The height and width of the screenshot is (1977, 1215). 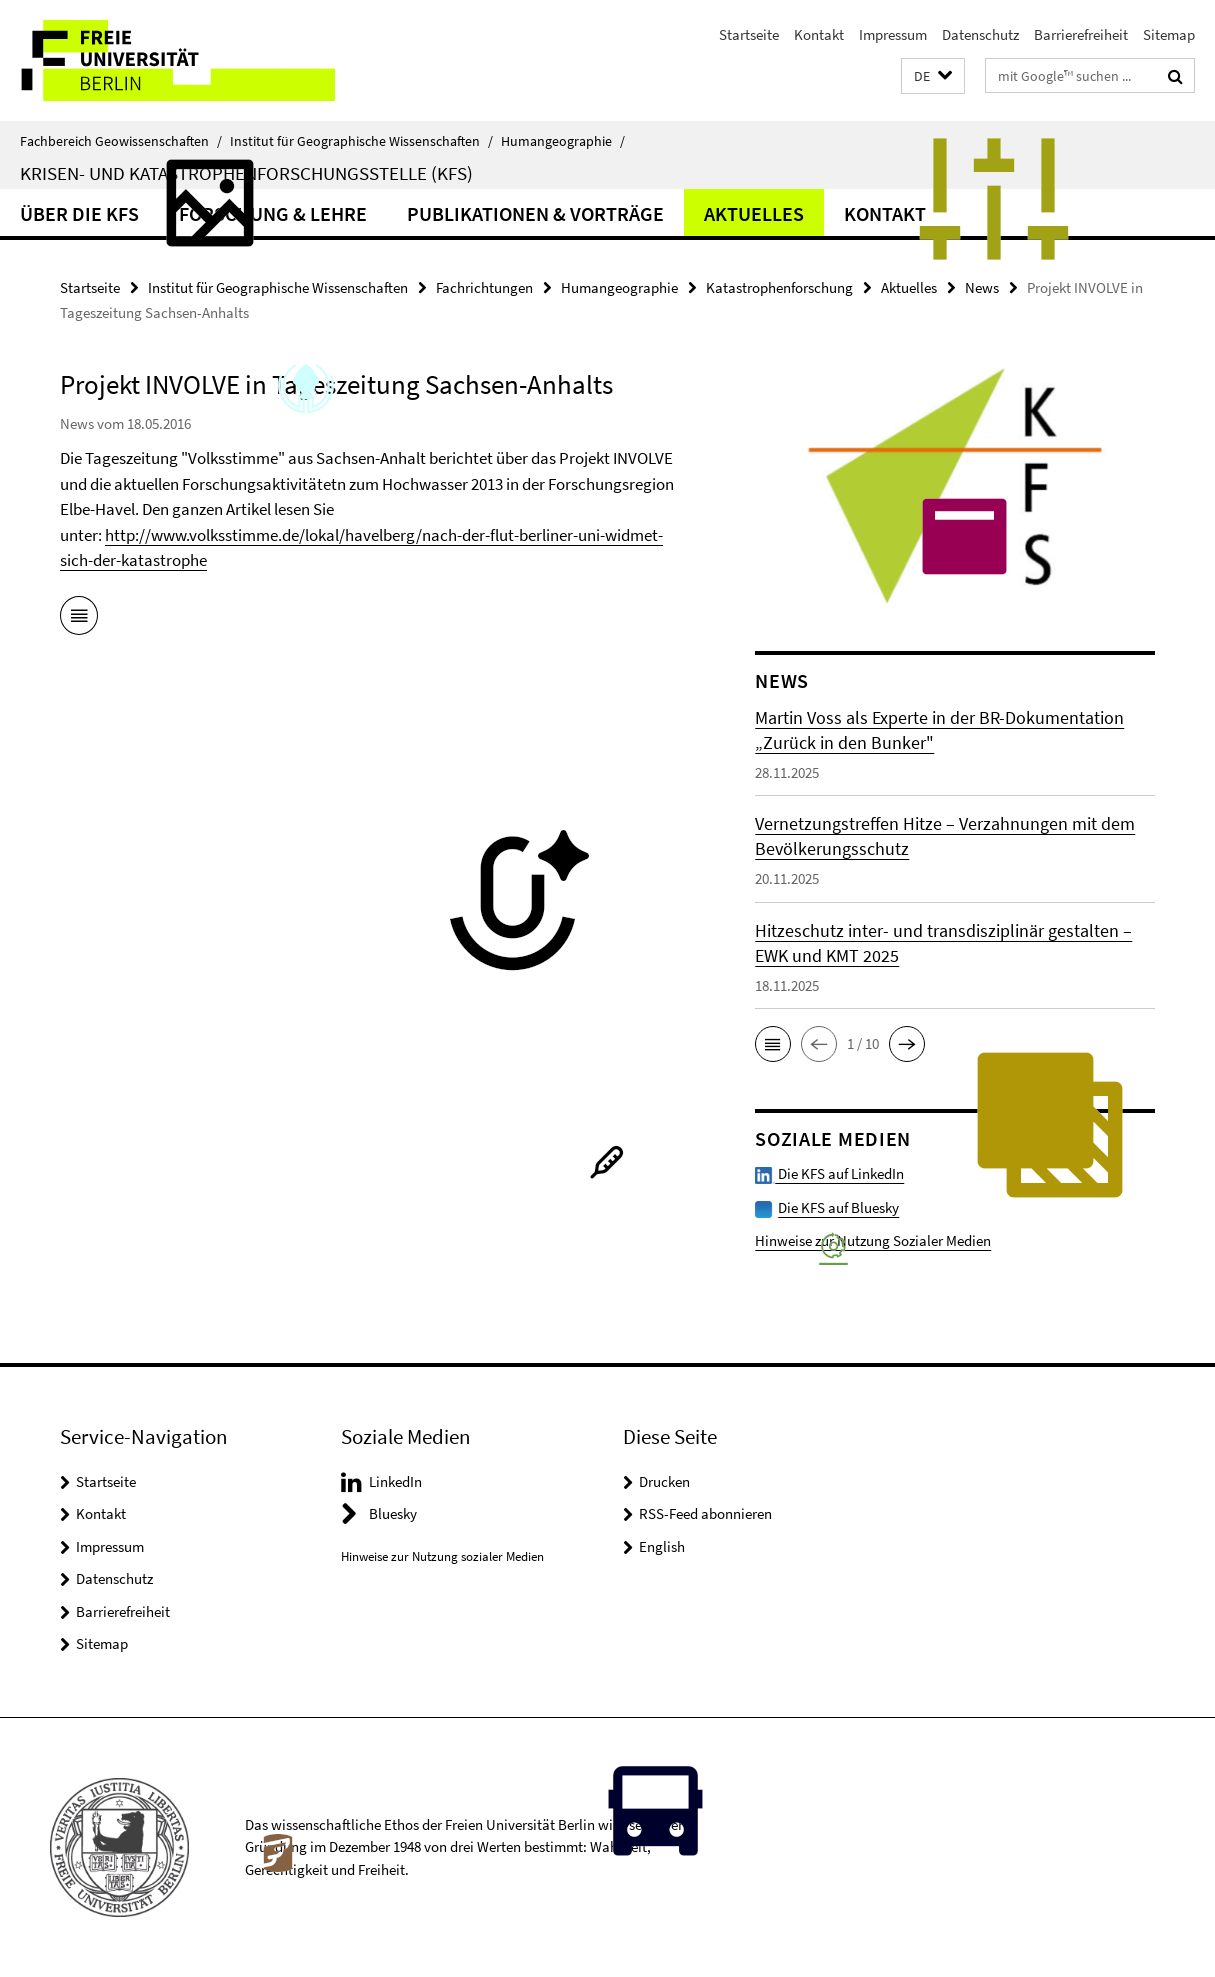 What do you see at coordinates (306, 389) in the screenshot?
I see `open GitKraken git client` at bounding box center [306, 389].